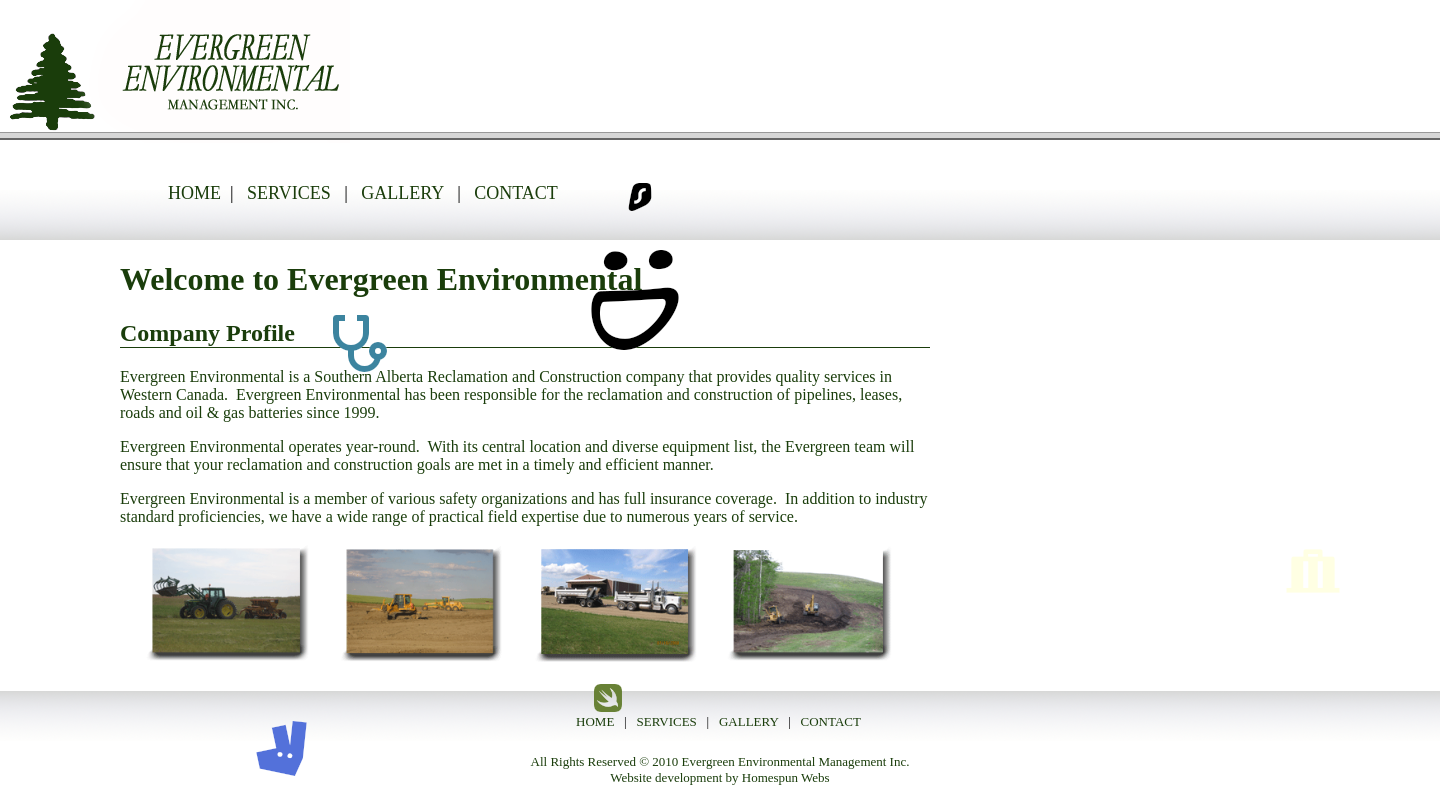  I want to click on swift programming language logo, so click(608, 698).